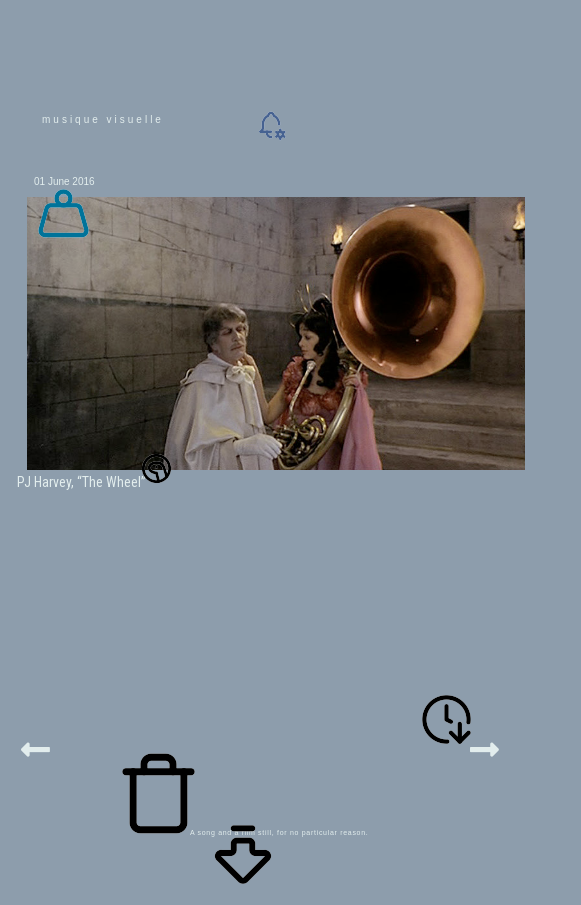 Image resolution: width=581 pixels, height=905 pixels. What do you see at coordinates (271, 125) in the screenshot?
I see `access notification settings` at bounding box center [271, 125].